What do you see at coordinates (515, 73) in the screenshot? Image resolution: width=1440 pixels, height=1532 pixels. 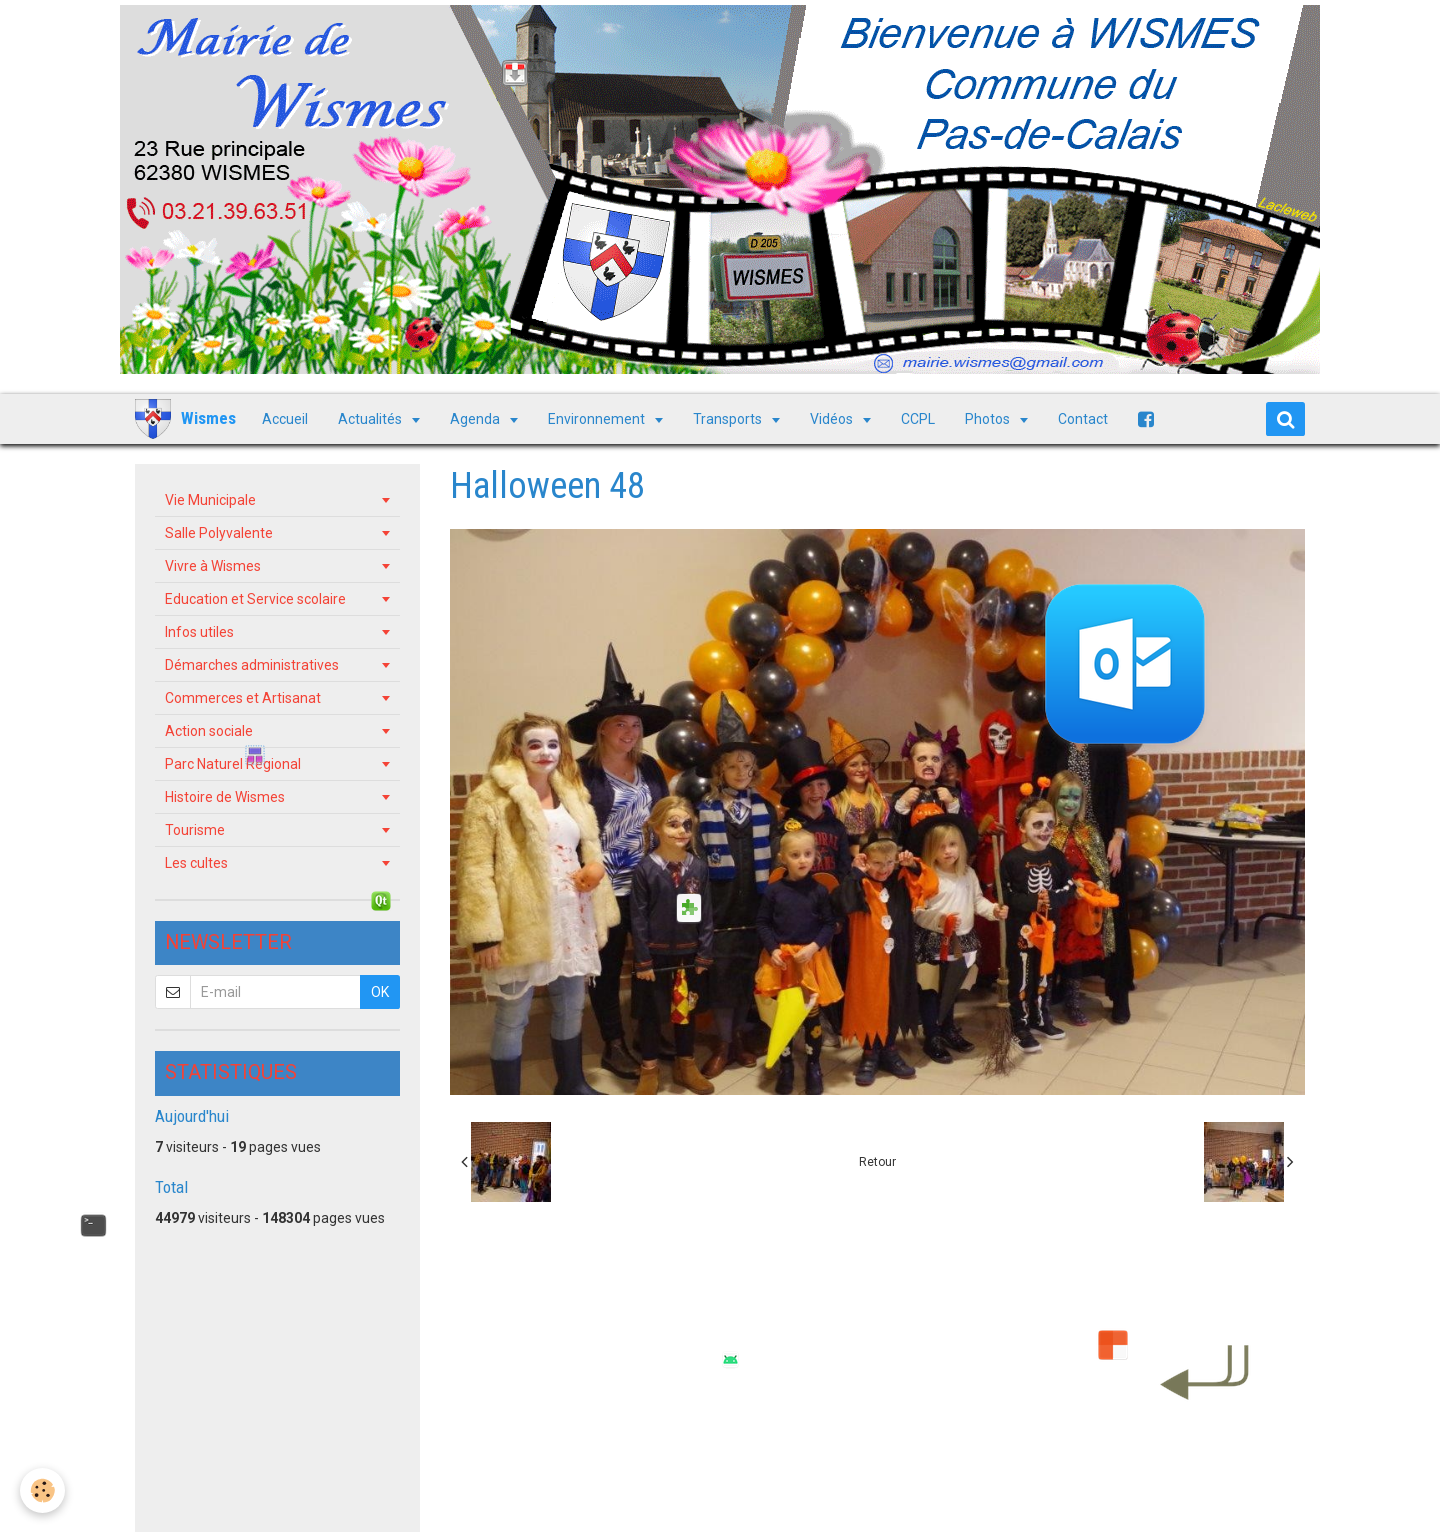 I see `open Transmission BitTorrent client` at bounding box center [515, 73].